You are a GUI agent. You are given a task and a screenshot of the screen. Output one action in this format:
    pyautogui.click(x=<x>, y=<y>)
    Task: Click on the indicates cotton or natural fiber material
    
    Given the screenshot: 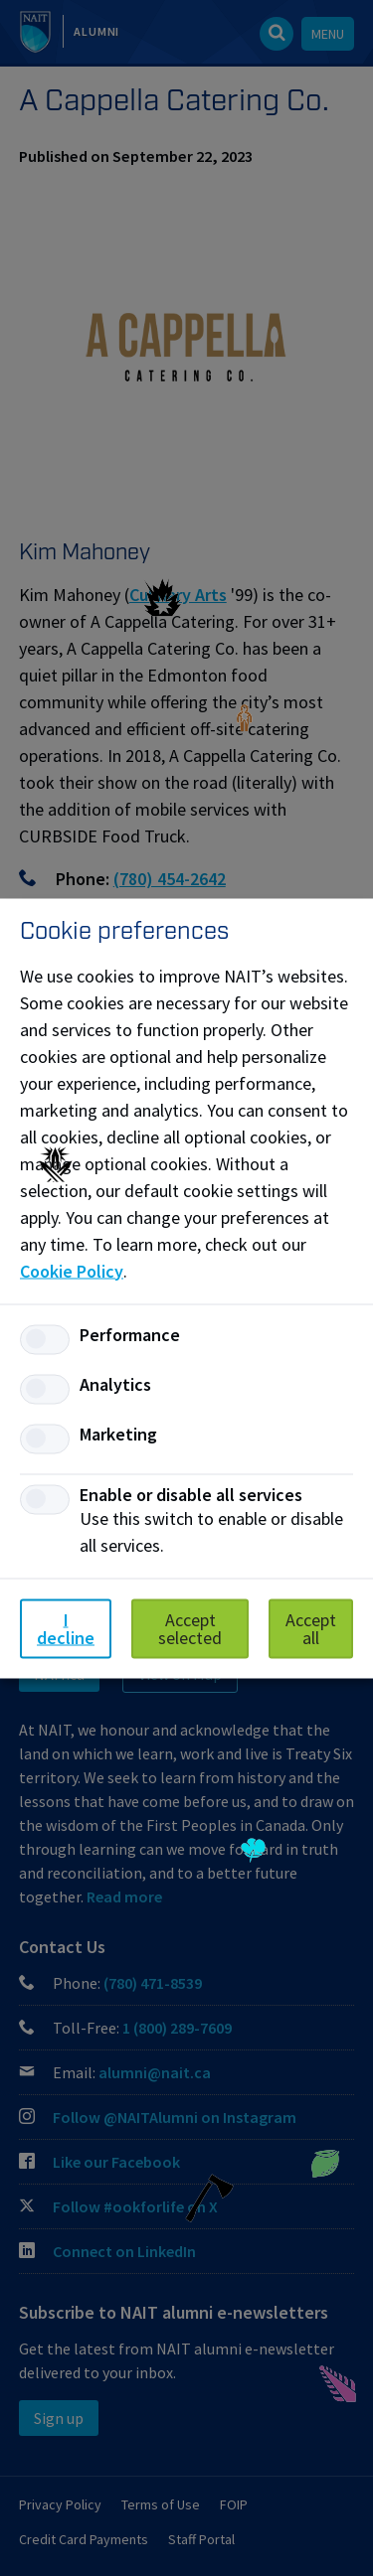 What is the action you would take?
    pyautogui.click(x=253, y=1850)
    